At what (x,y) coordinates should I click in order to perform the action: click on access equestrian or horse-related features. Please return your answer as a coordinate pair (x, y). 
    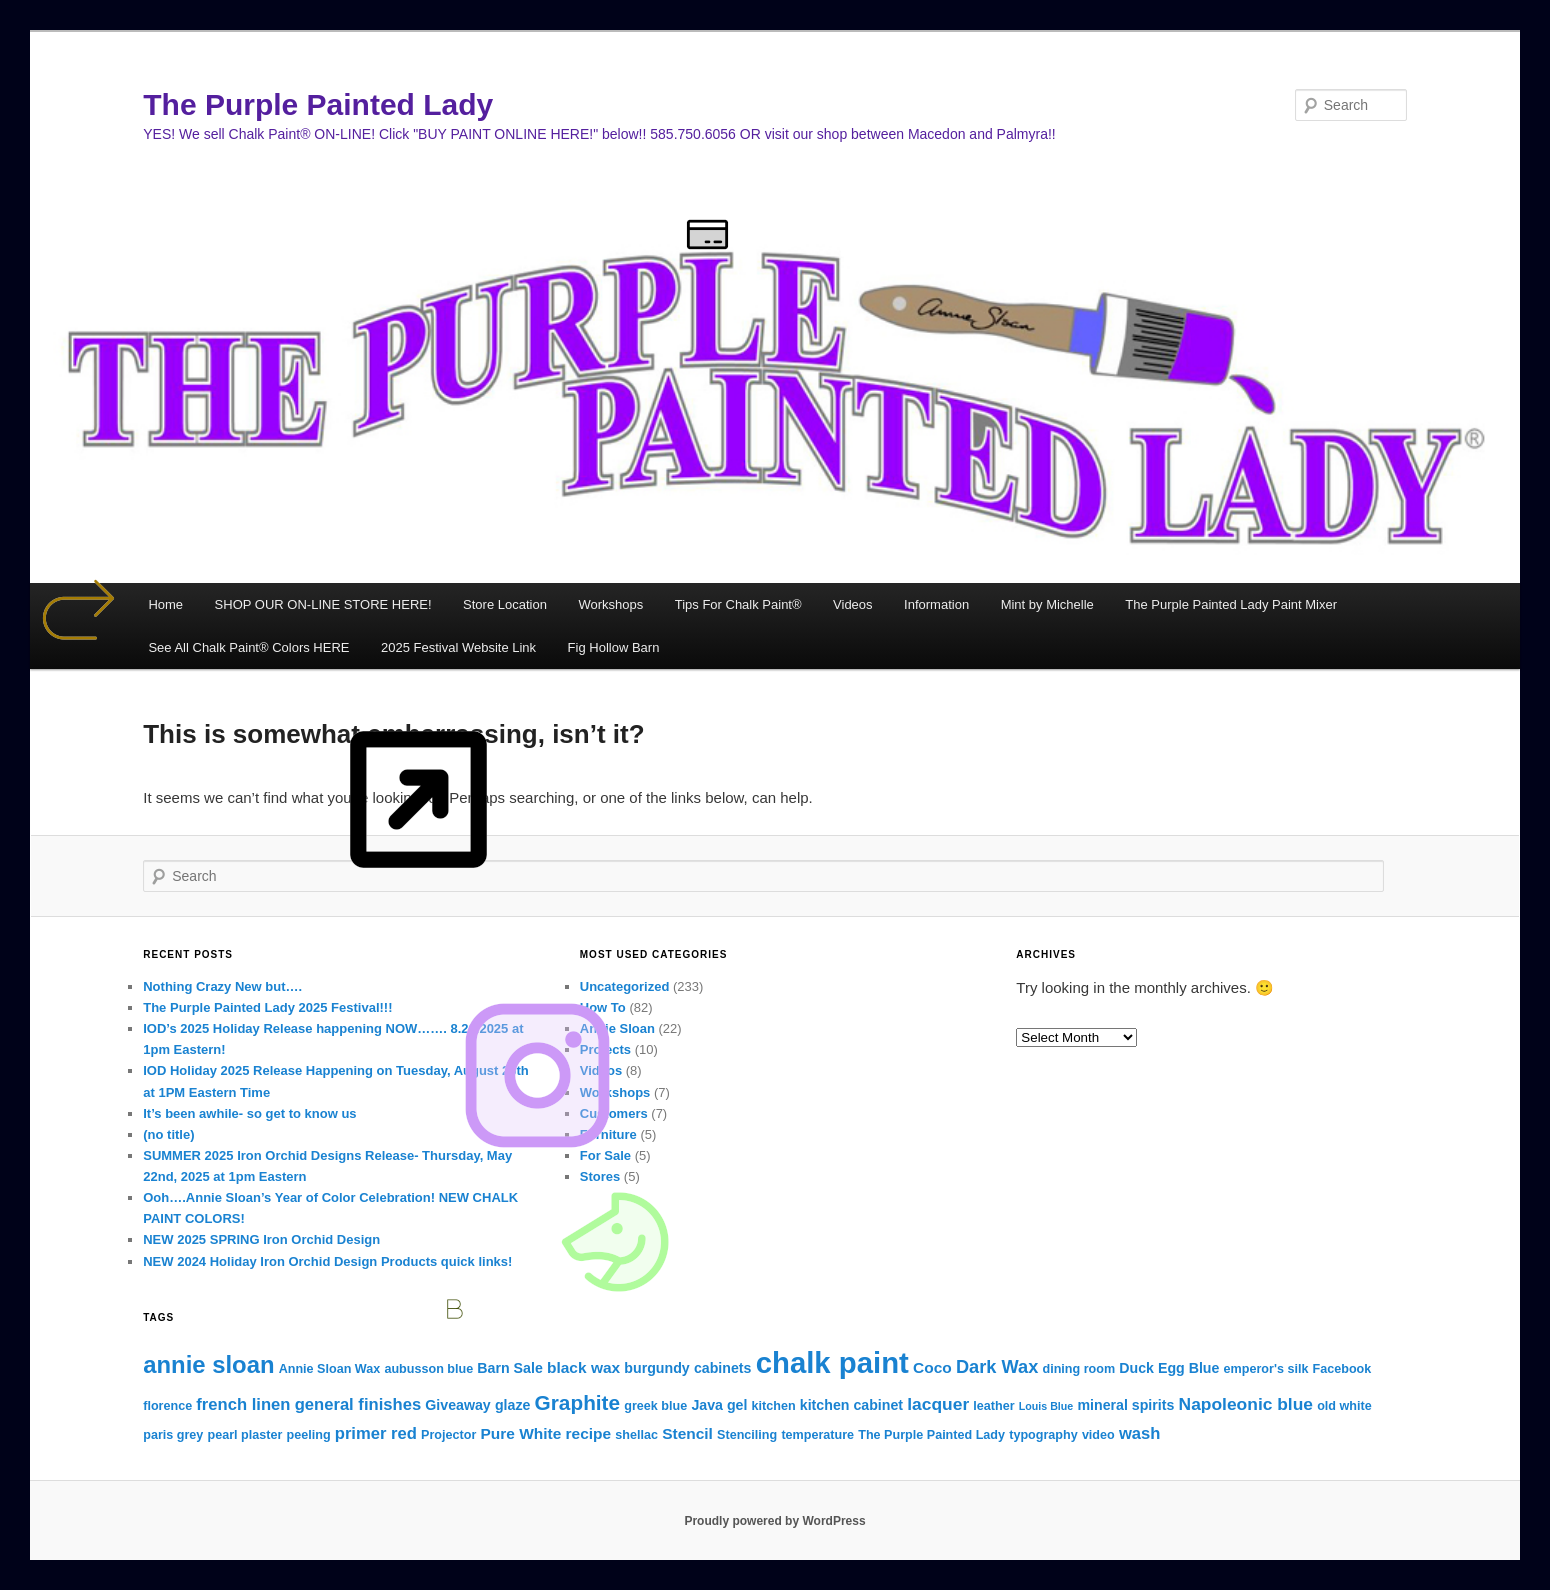
    Looking at the image, I should click on (619, 1242).